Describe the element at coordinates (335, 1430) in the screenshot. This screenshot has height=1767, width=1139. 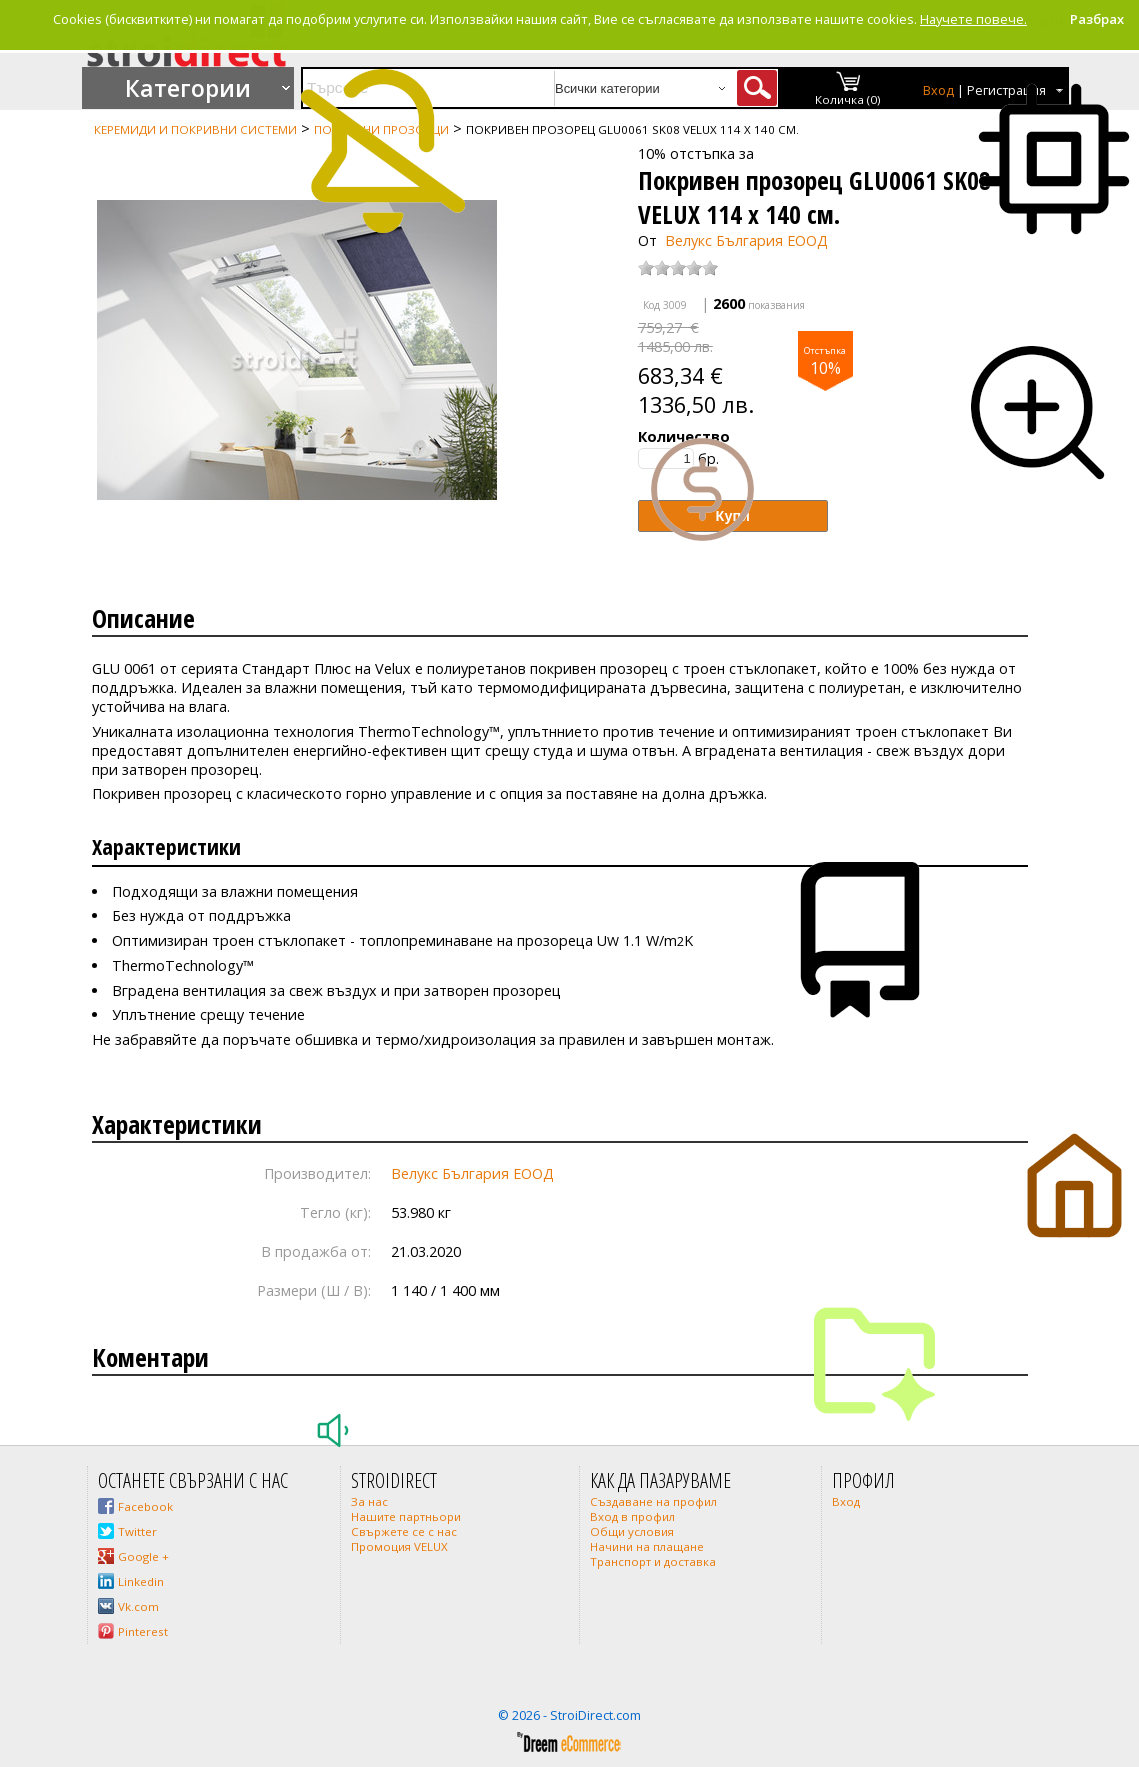
I see `adjust volume to low level` at that location.